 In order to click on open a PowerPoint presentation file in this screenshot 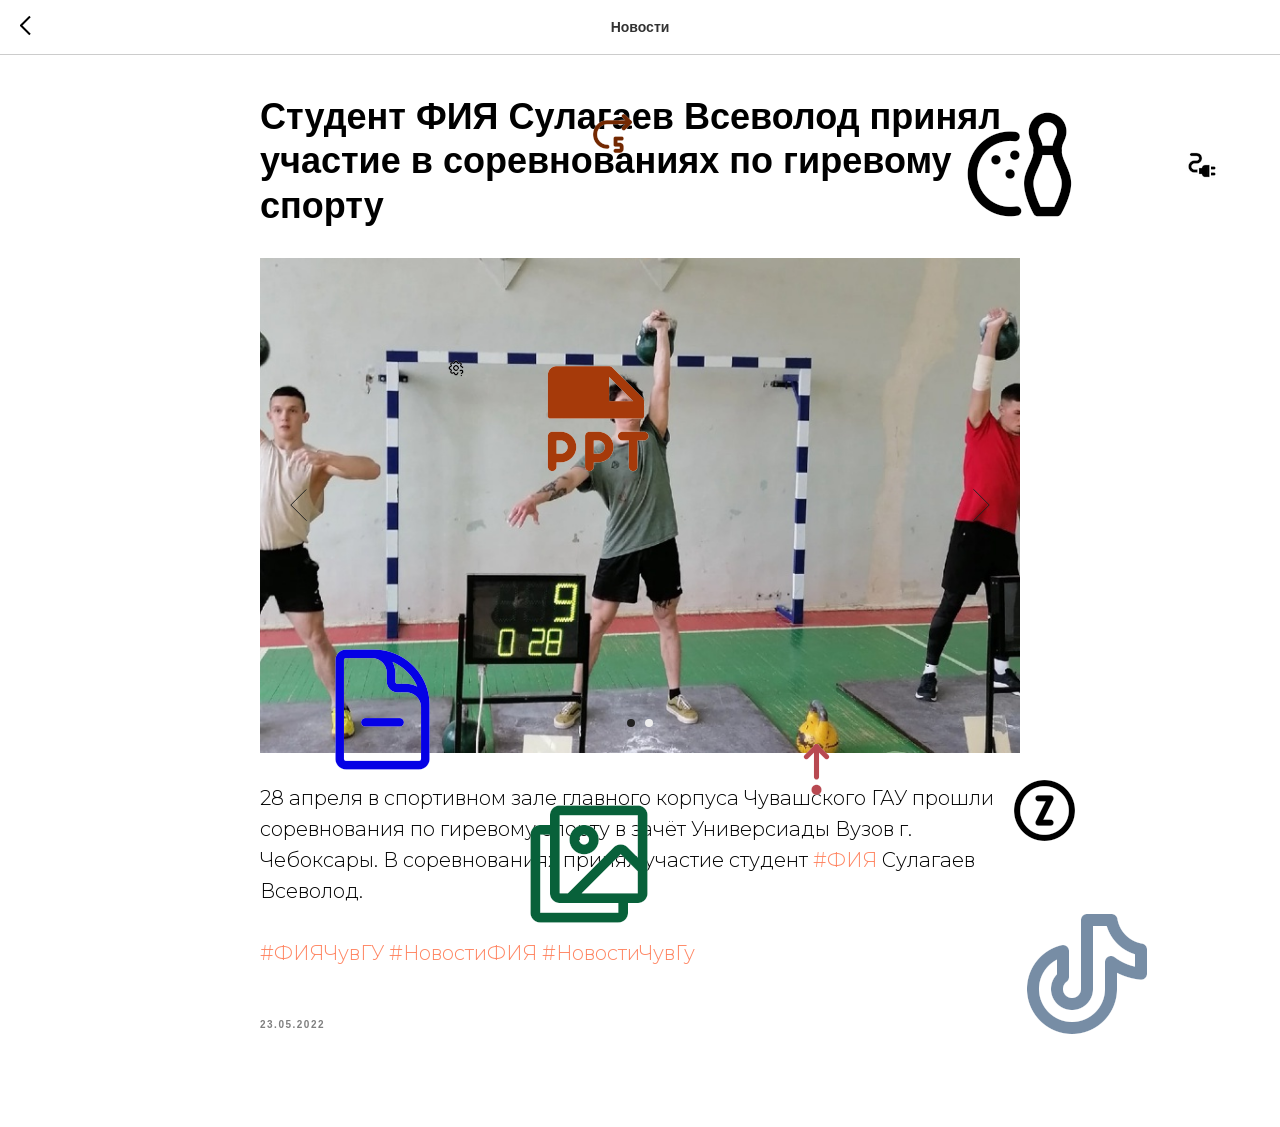, I will do `click(596, 423)`.